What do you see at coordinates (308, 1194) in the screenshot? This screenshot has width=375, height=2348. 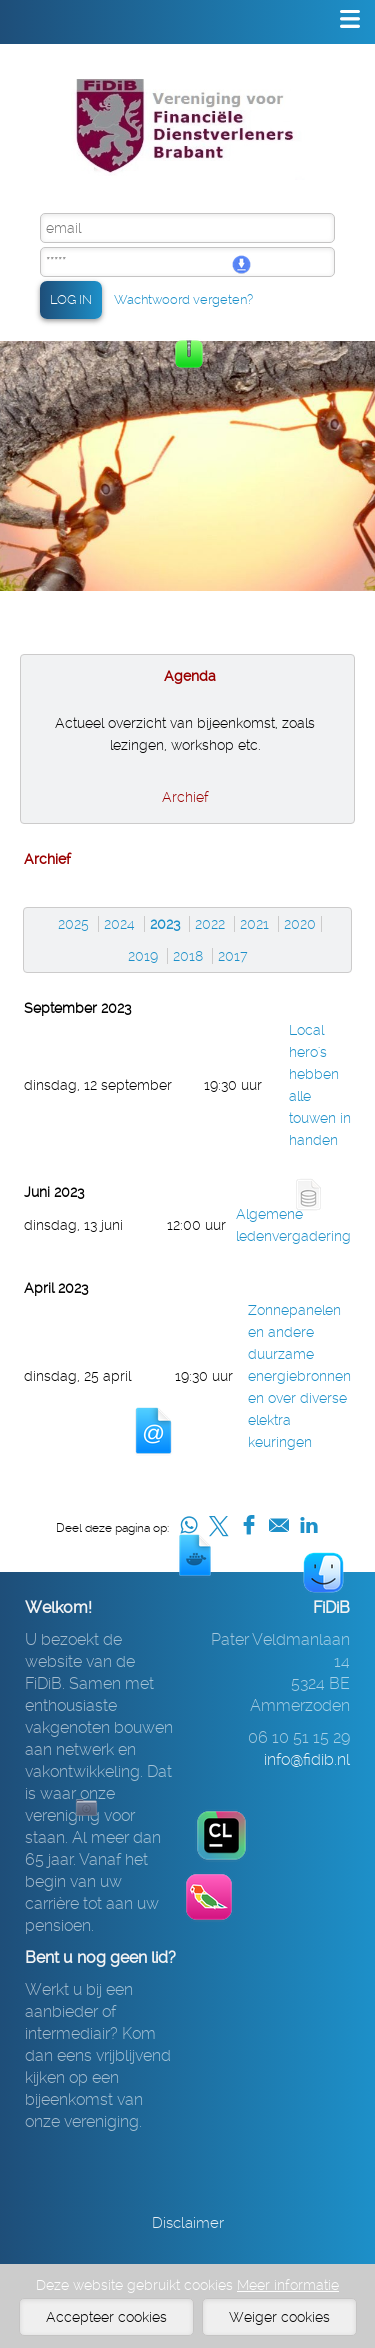 I see `sql database file` at bounding box center [308, 1194].